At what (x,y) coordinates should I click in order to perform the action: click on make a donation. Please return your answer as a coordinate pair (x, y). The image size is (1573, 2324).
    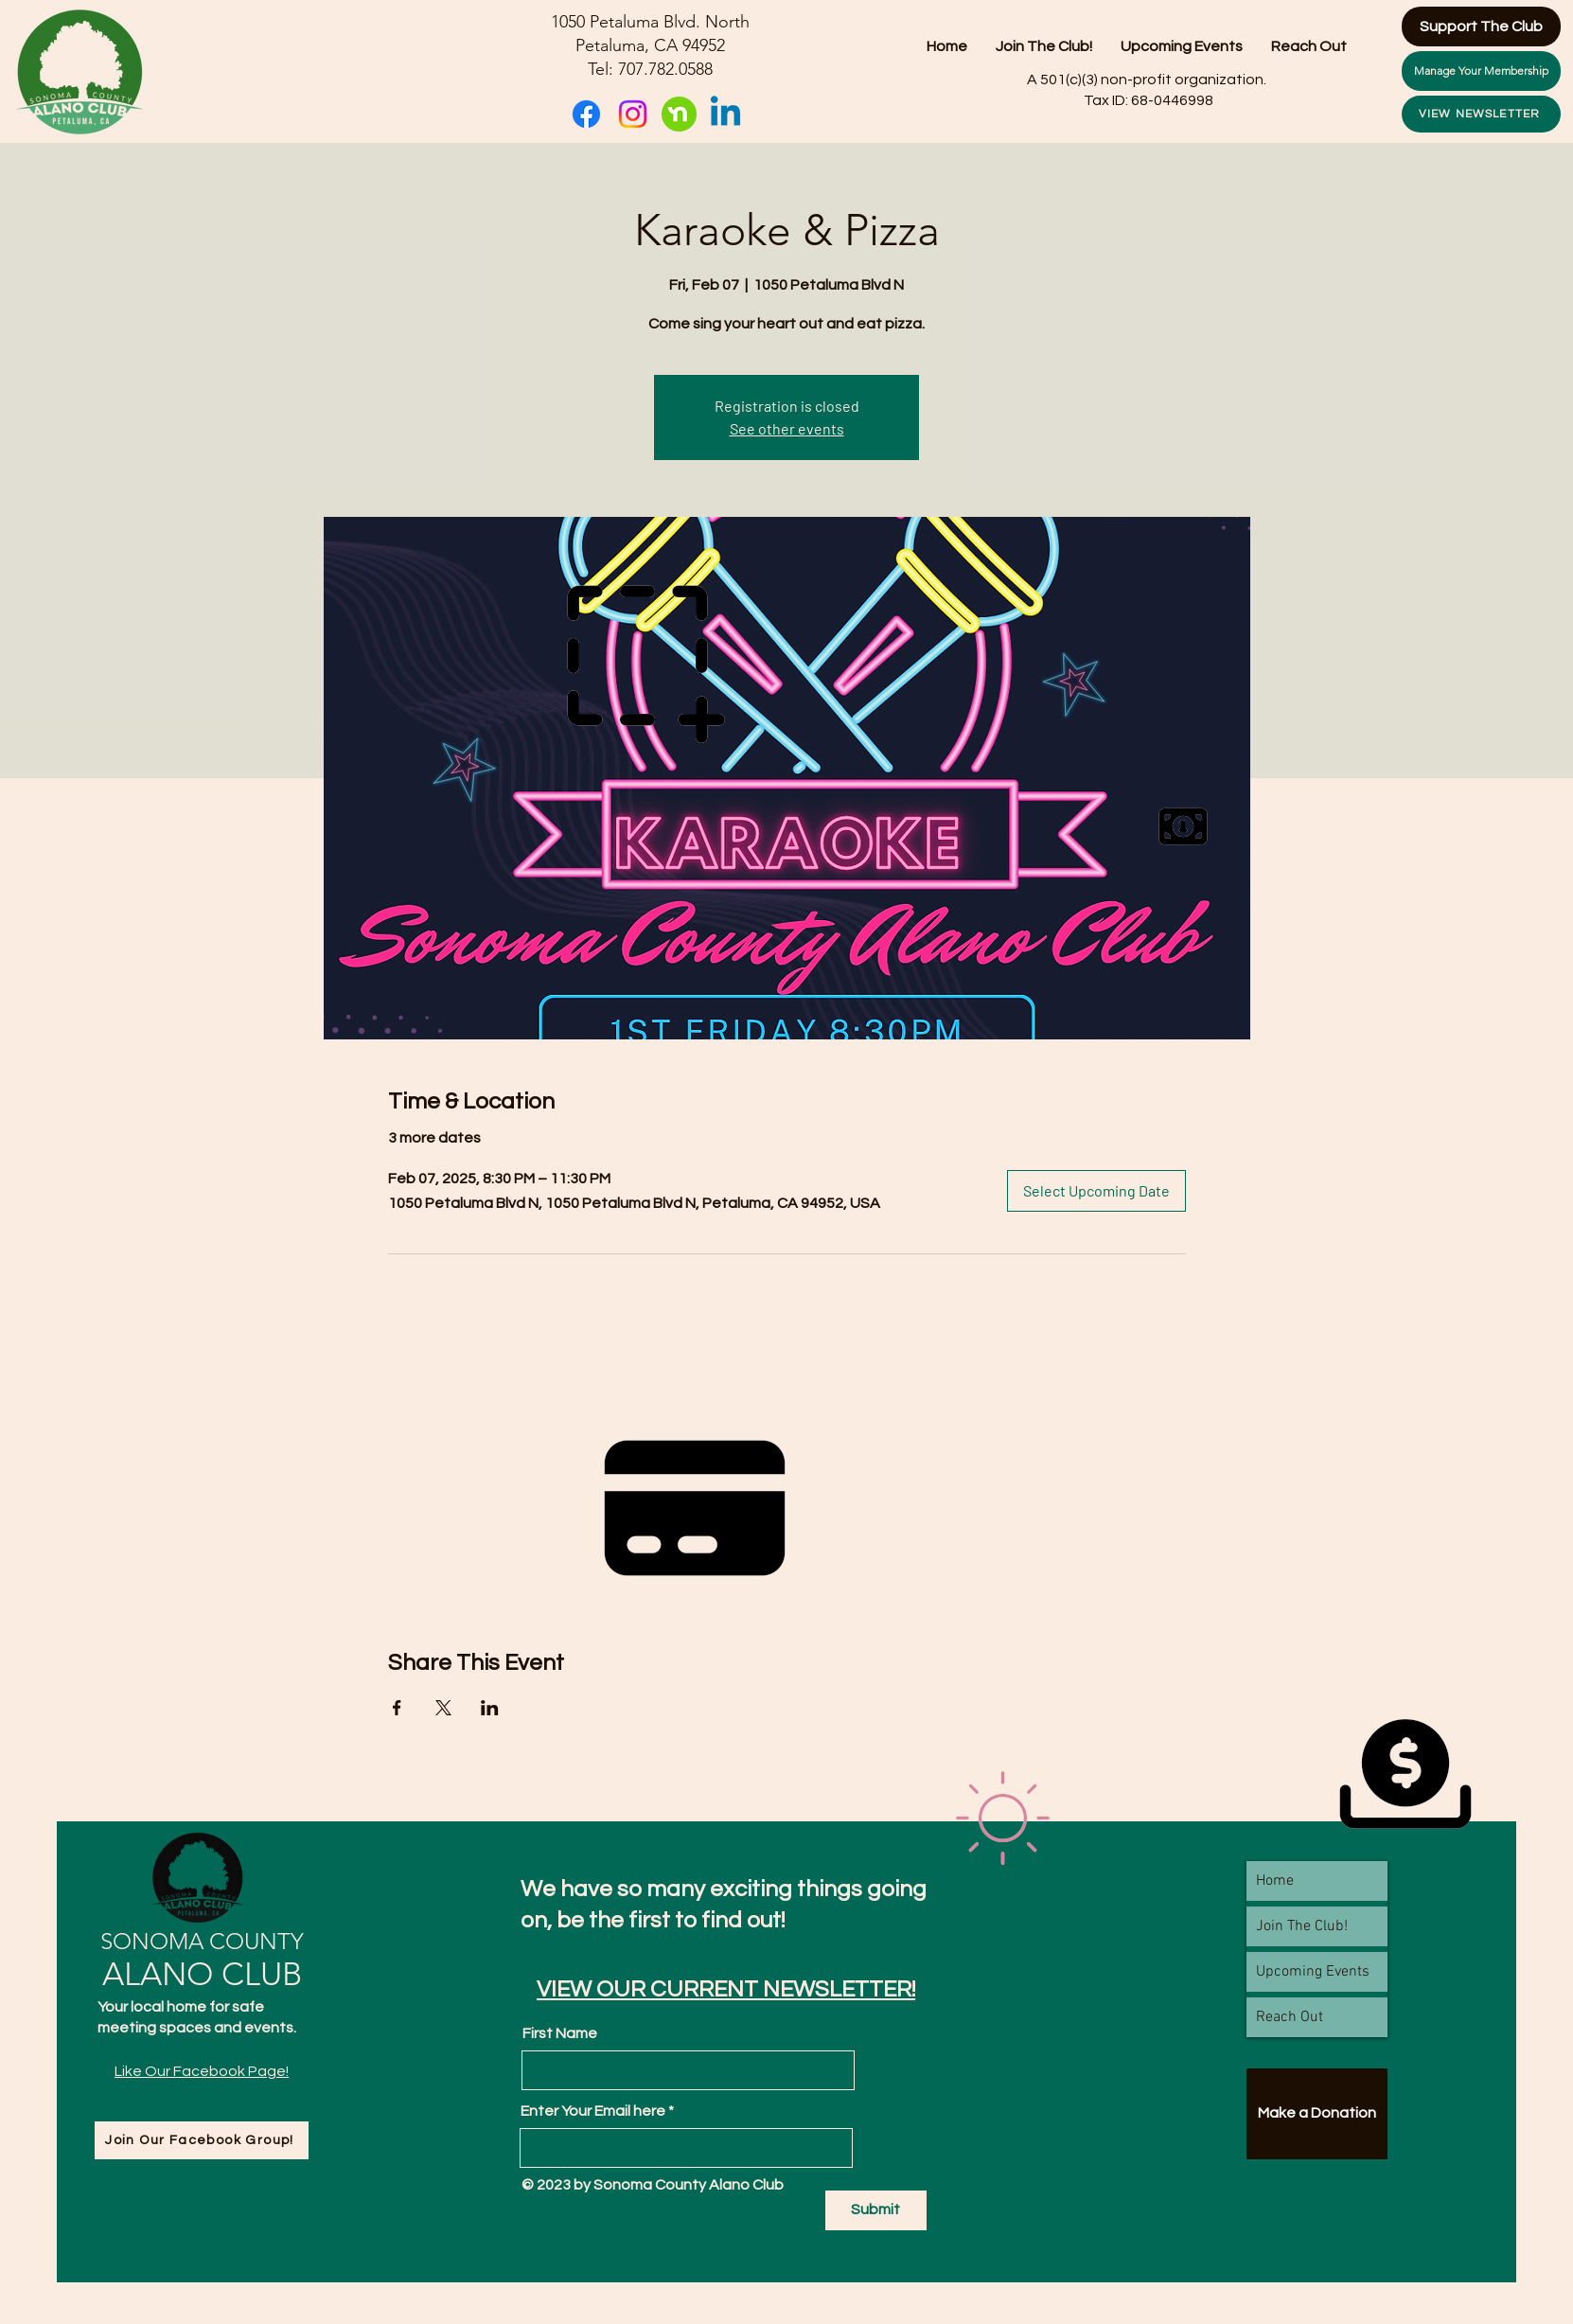
    Looking at the image, I should click on (1405, 1770).